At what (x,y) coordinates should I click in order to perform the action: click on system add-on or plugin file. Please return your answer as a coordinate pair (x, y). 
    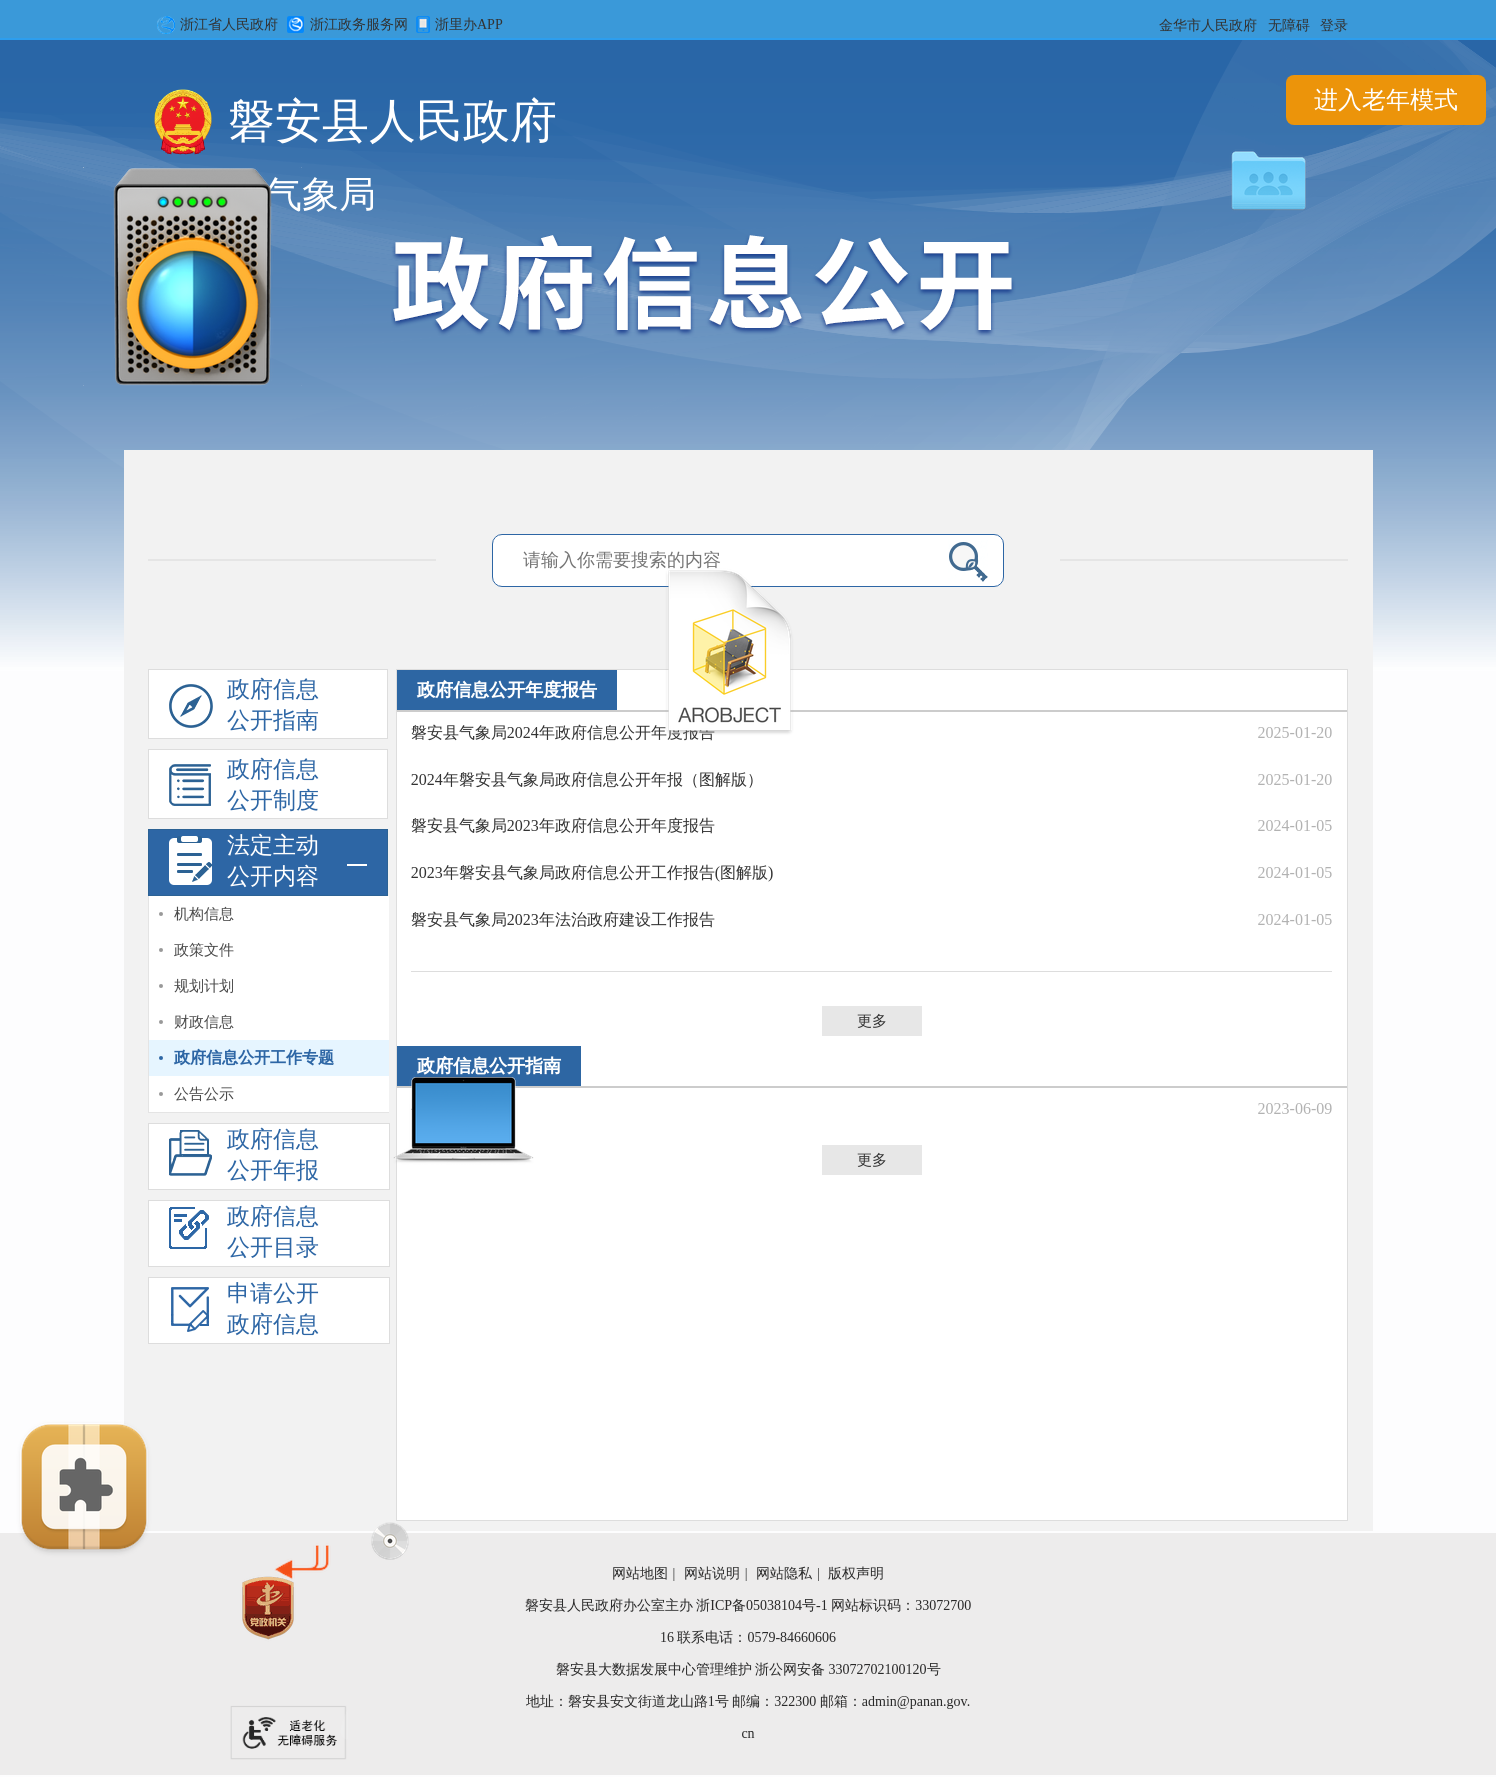
    Looking at the image, I should click on (84, 1489).